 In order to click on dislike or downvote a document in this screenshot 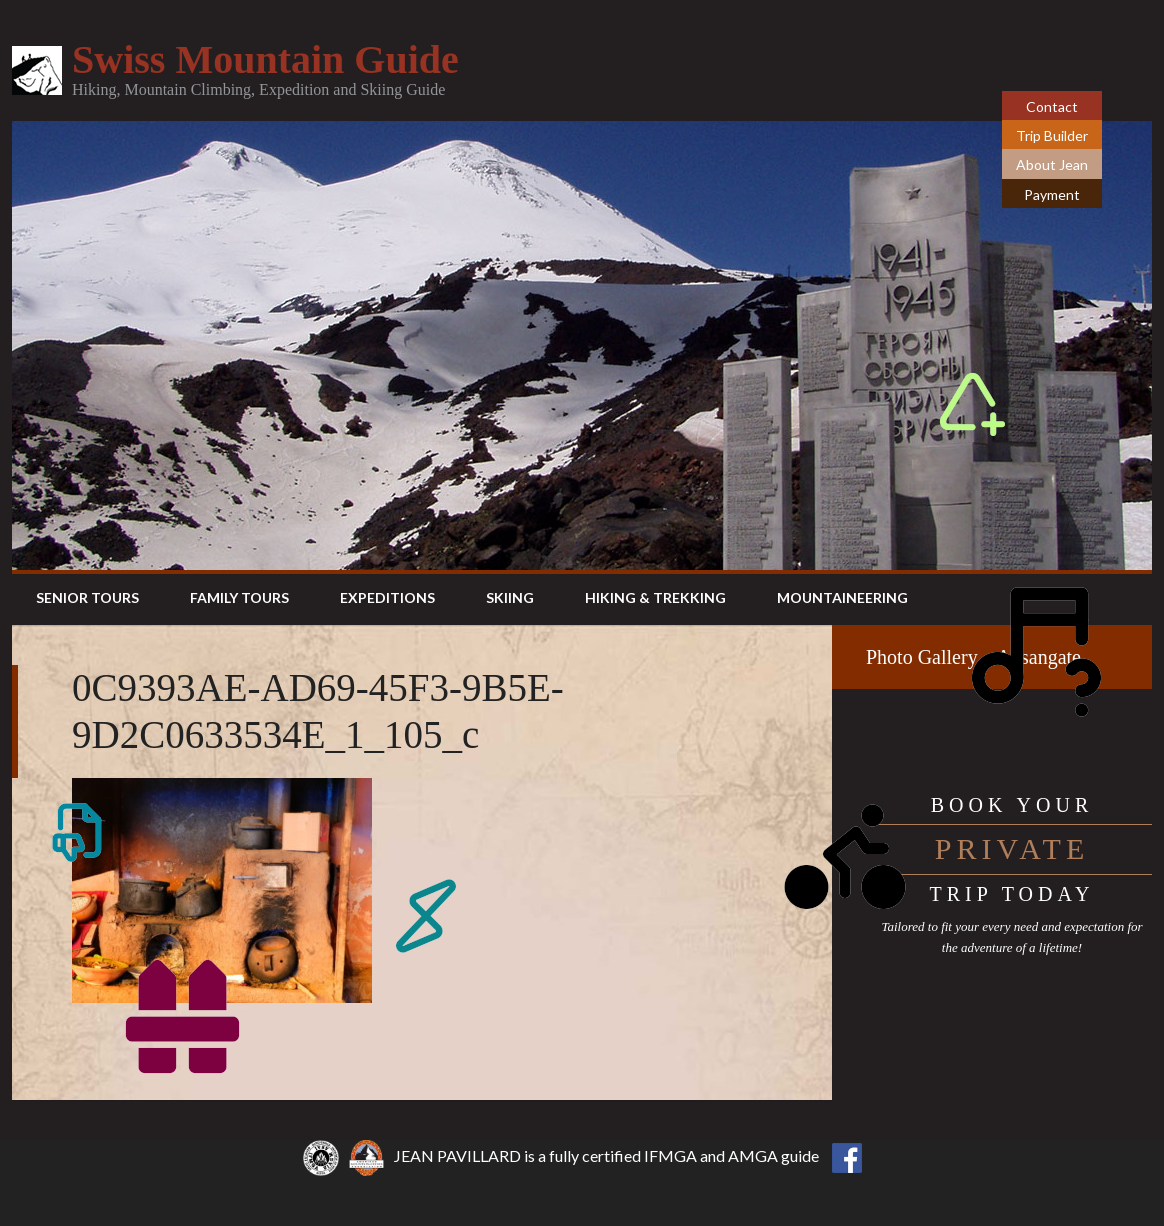, I will do `click(79, 830)`.